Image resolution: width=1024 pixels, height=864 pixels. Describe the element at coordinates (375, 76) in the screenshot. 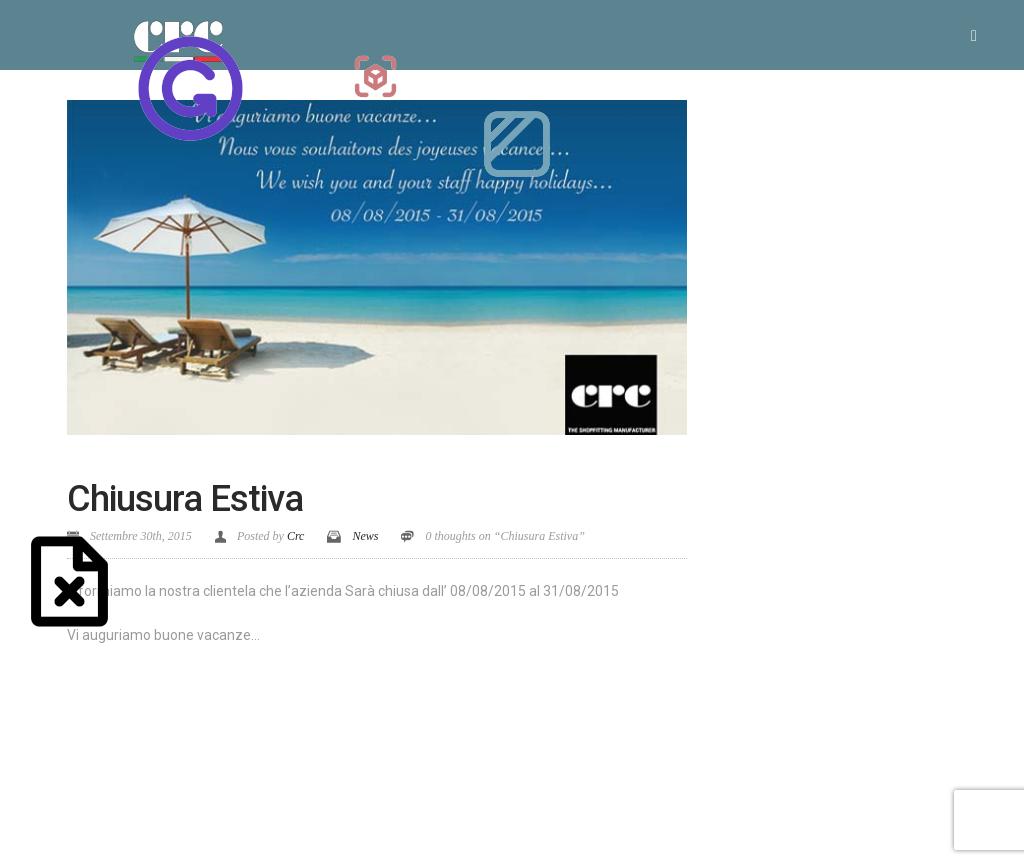

I see `open augmented reality mode` at that location.